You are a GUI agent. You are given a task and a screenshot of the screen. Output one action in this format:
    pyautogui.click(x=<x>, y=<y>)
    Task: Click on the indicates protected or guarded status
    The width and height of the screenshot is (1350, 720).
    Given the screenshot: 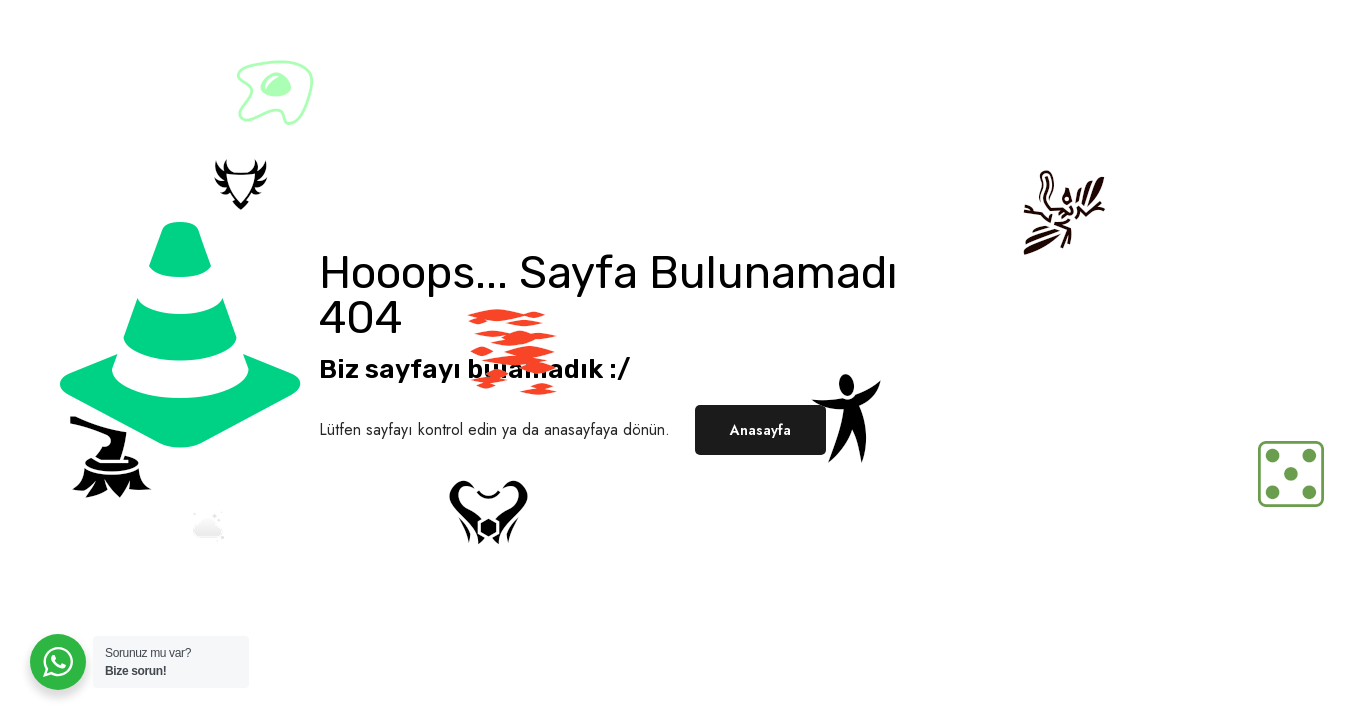 What is the action you would take?
    pyautogui.click(x=240, y=183)
    